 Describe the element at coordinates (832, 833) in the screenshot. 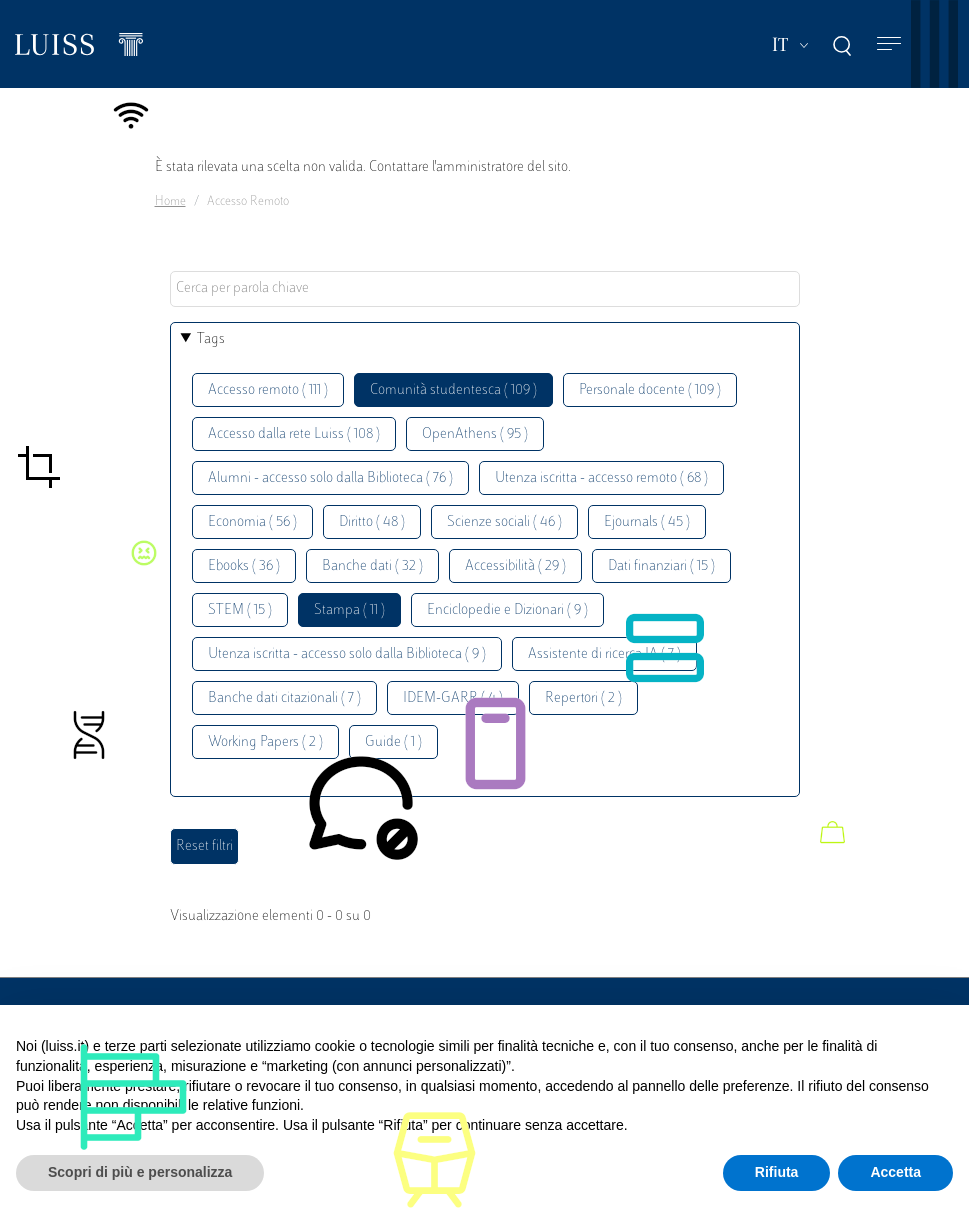

I see `view your shopping bag` at that location.